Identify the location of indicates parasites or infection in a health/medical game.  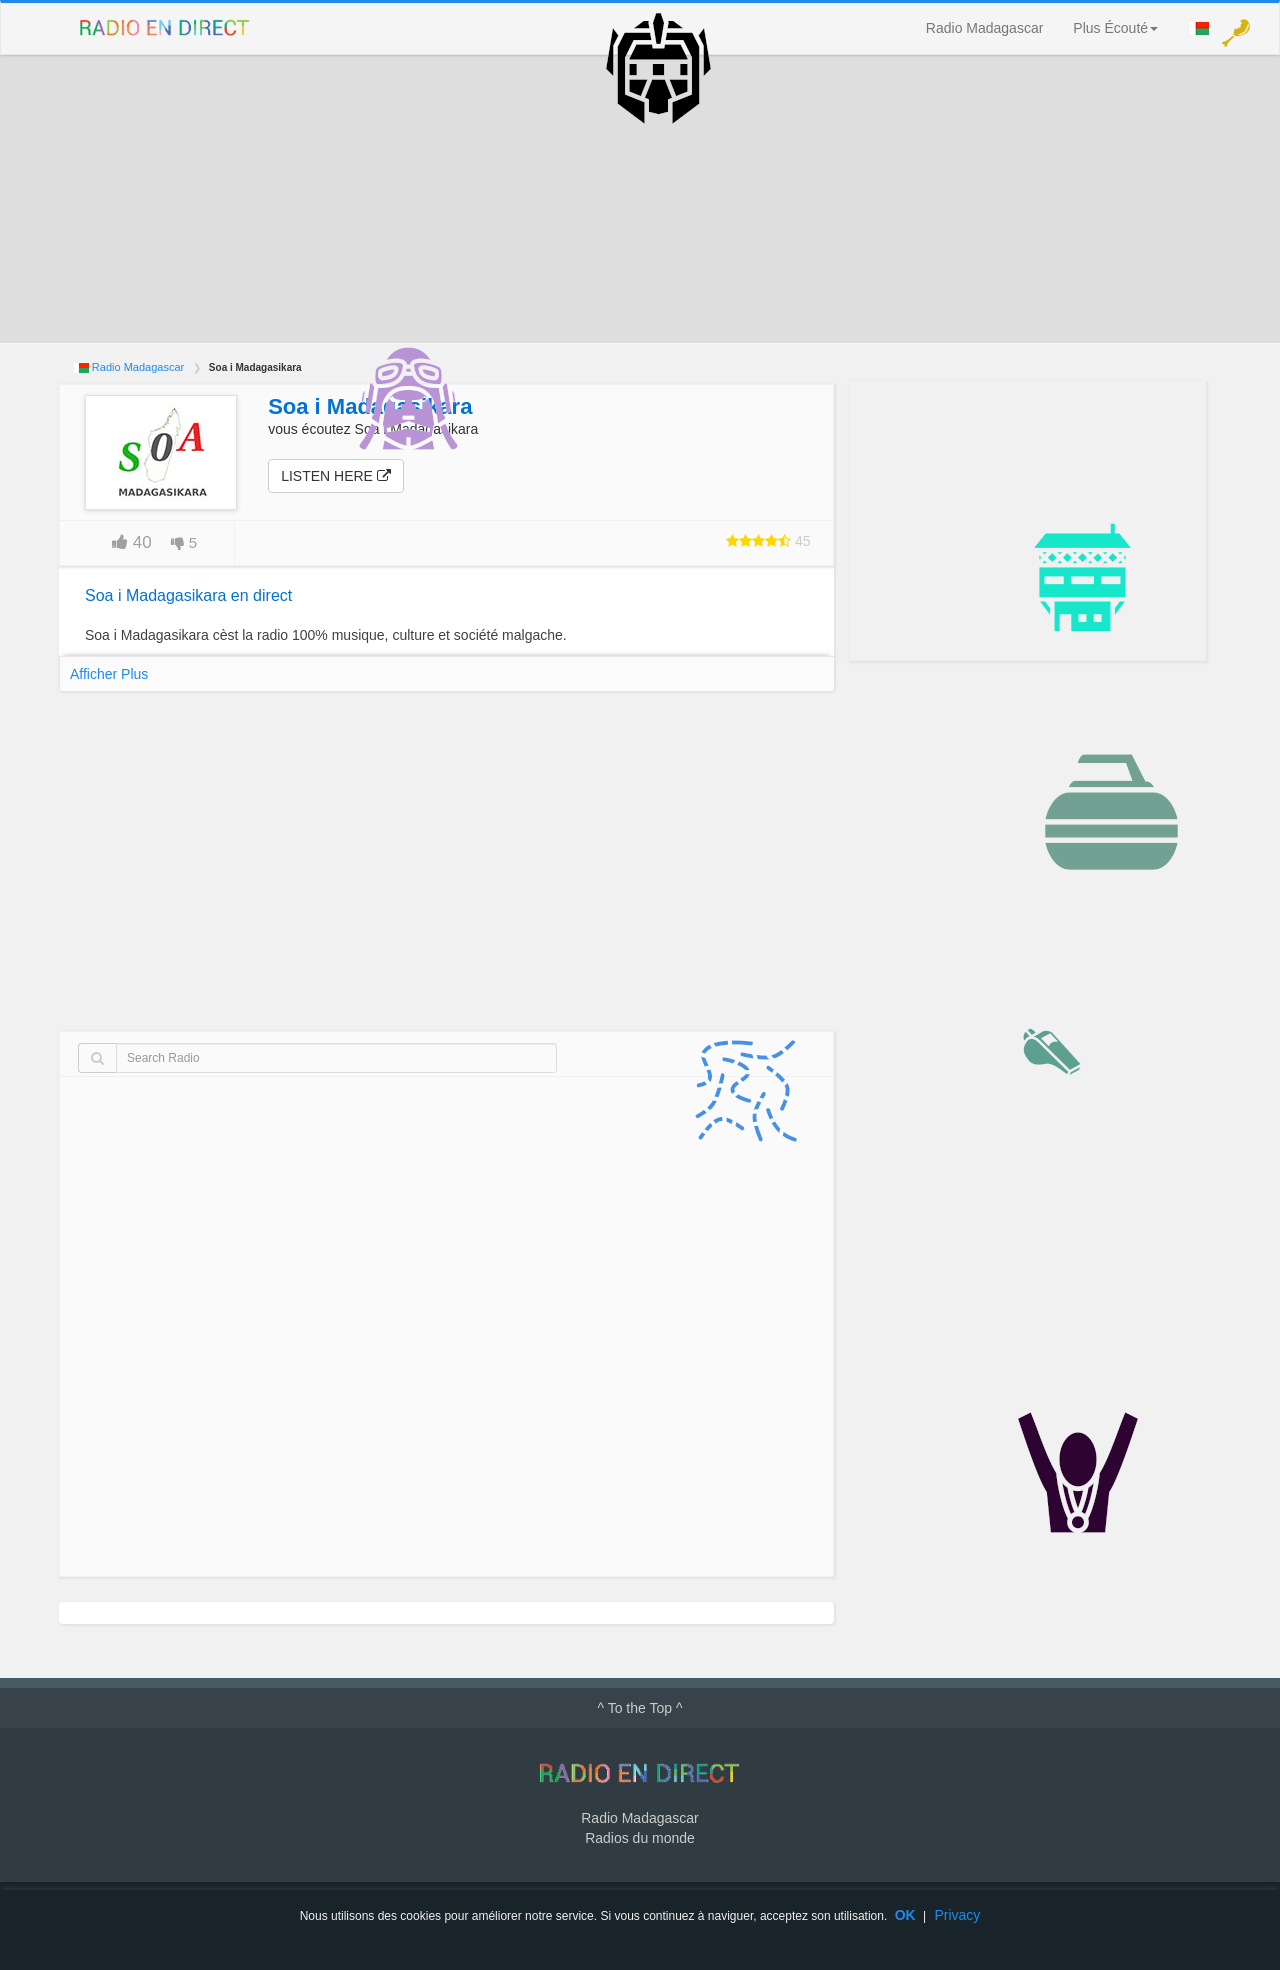
(746, 1091).